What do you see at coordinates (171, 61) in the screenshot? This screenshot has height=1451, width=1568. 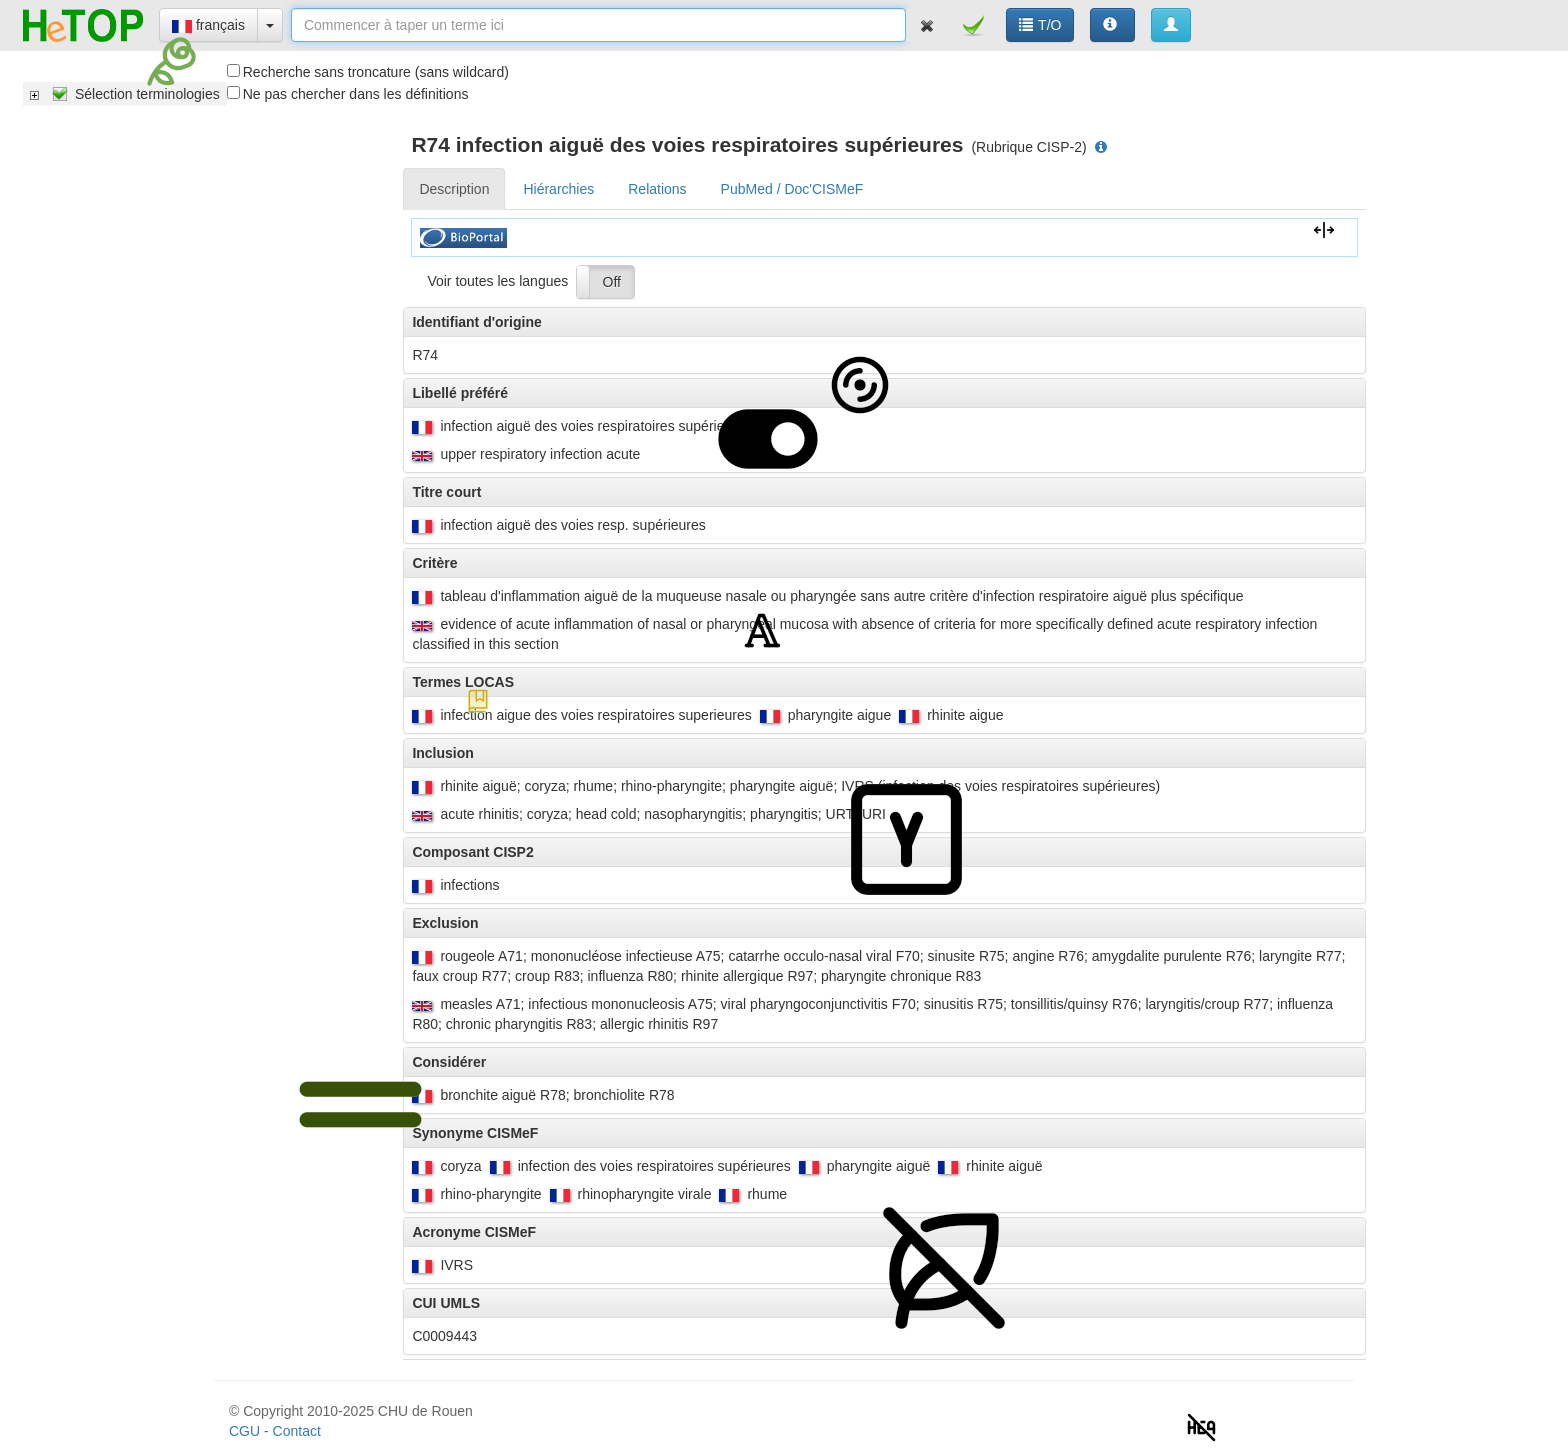 I see `send a flower or romantic gesture` at bounding box center [171, 61].